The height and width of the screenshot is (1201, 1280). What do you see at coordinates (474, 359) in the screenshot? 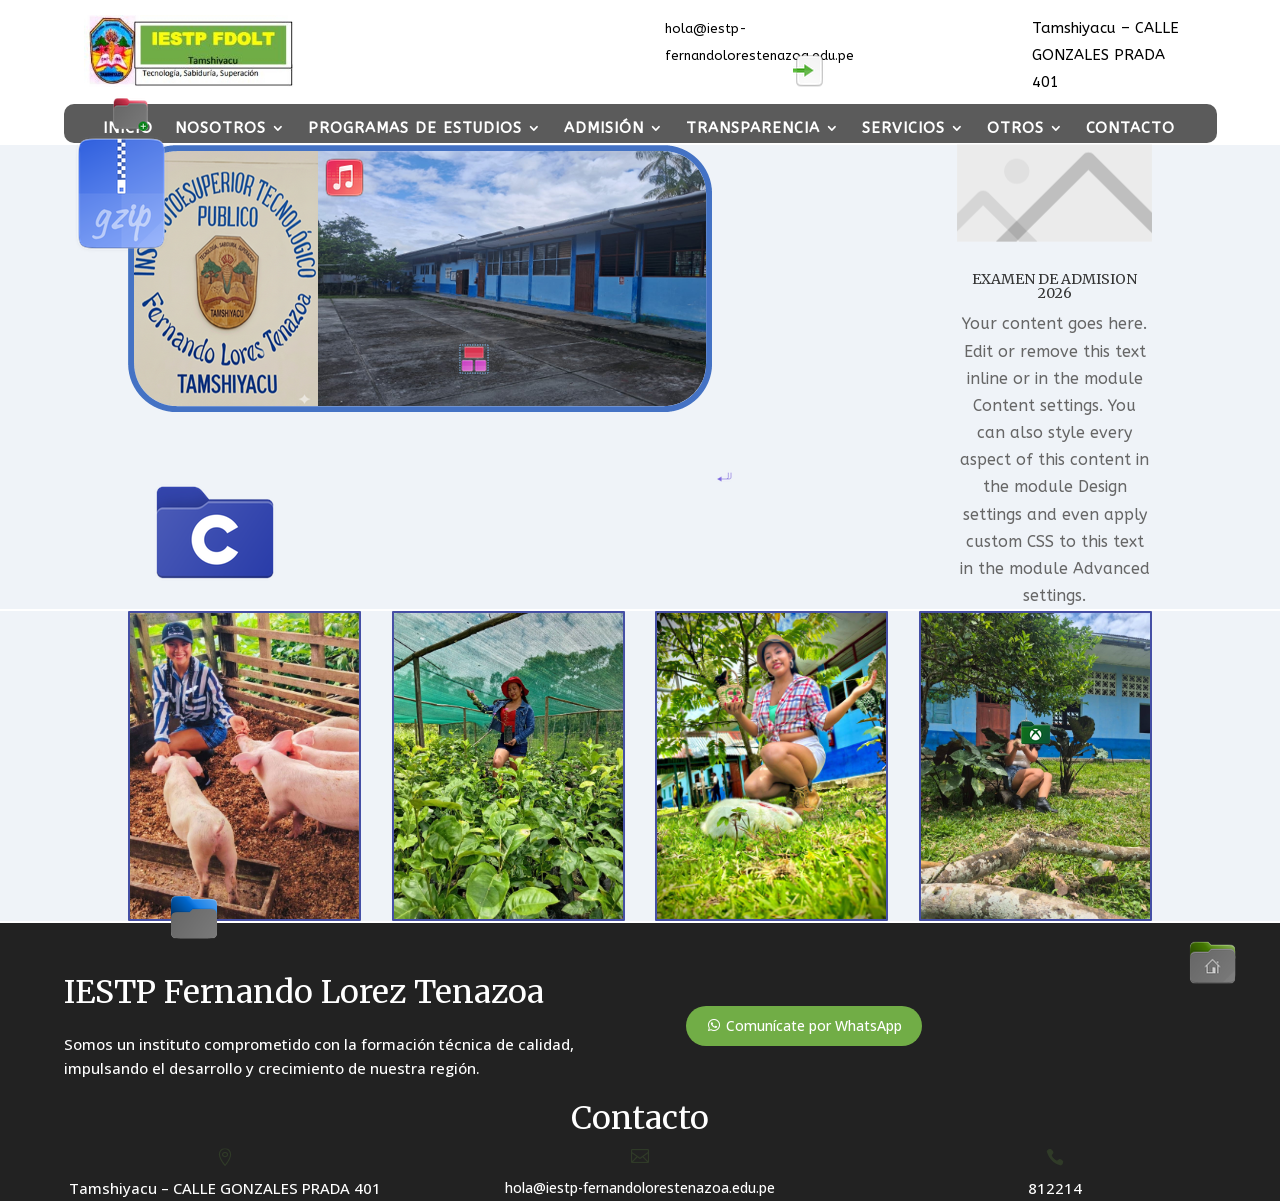
I see `select all items in the current view` at bounding box center [474, 359].